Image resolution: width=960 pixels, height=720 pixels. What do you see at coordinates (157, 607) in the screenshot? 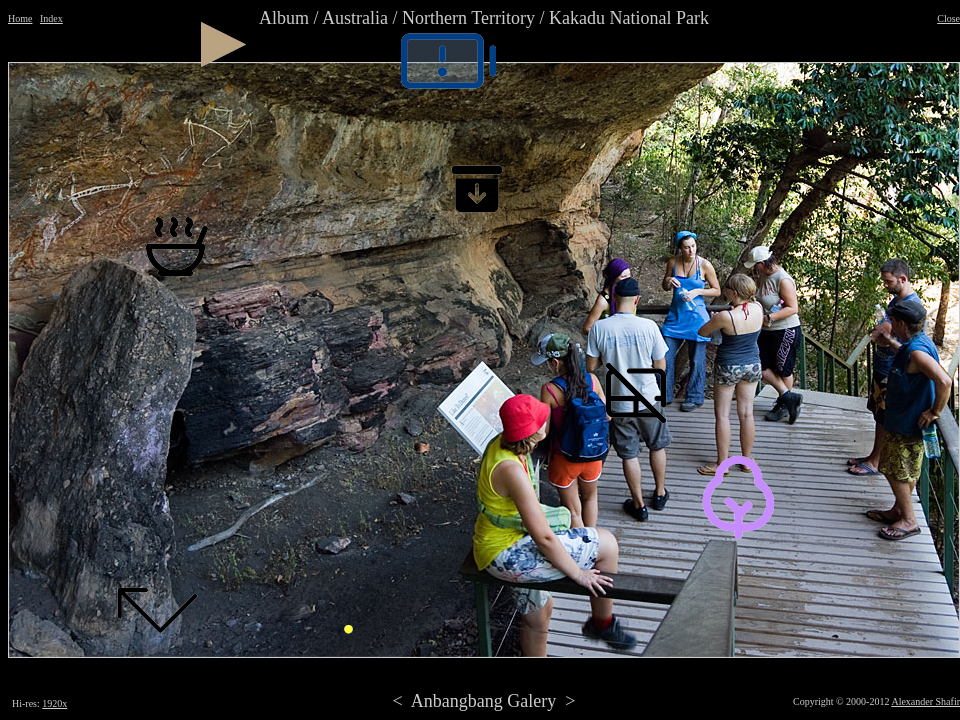
I see `go back or return to previous screen` at bounding box center [157, 607].